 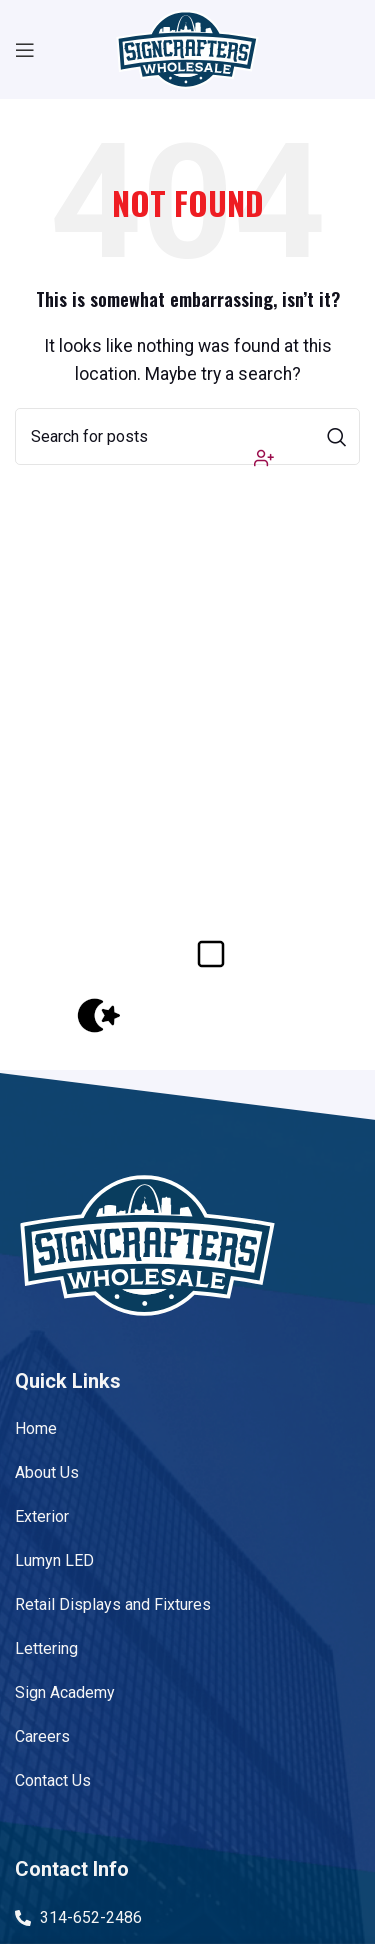 I want to click on indicates Islamic religious content or settings, so click(x=97, y=1015).